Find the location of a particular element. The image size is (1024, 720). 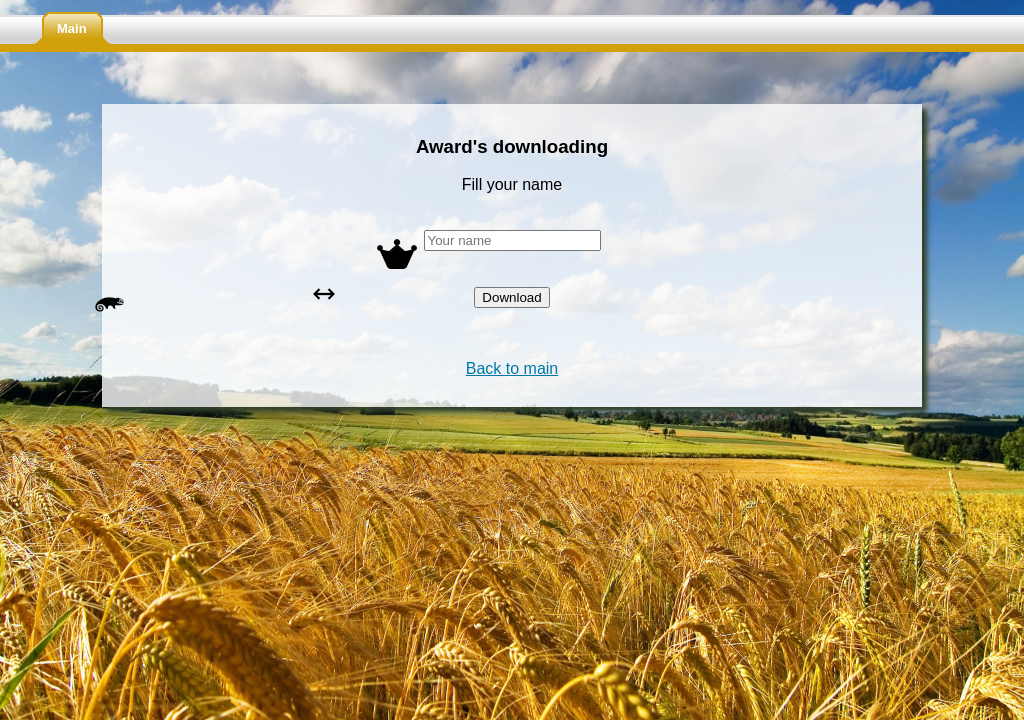

expand content horizontally is located at coordinates (324, 294).